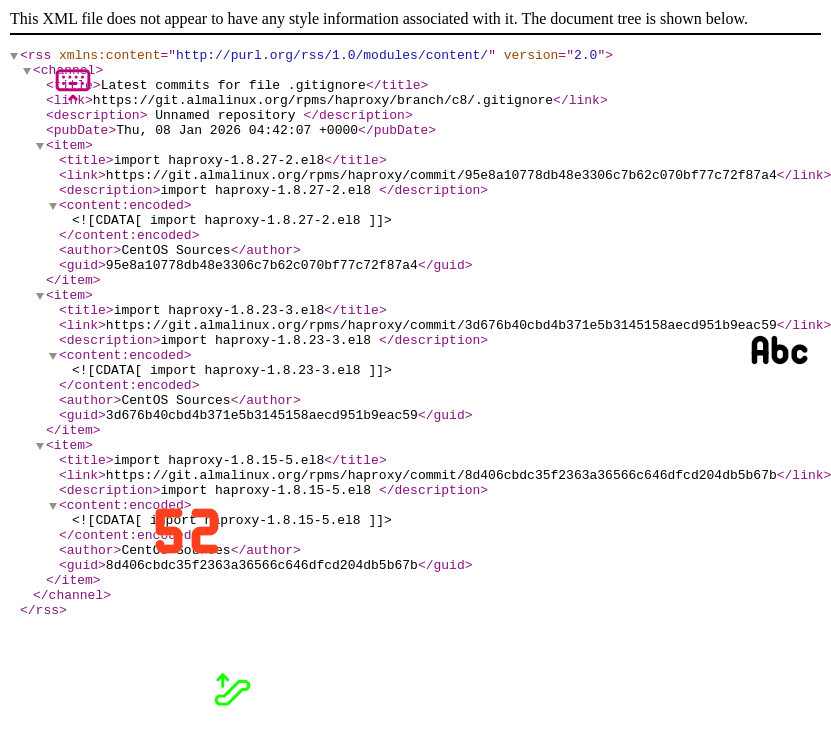  What do you see at coordinates (73, 85) in the screenshot?
I see `hide the on-screen keyboard` at bounding box center [73, 85].